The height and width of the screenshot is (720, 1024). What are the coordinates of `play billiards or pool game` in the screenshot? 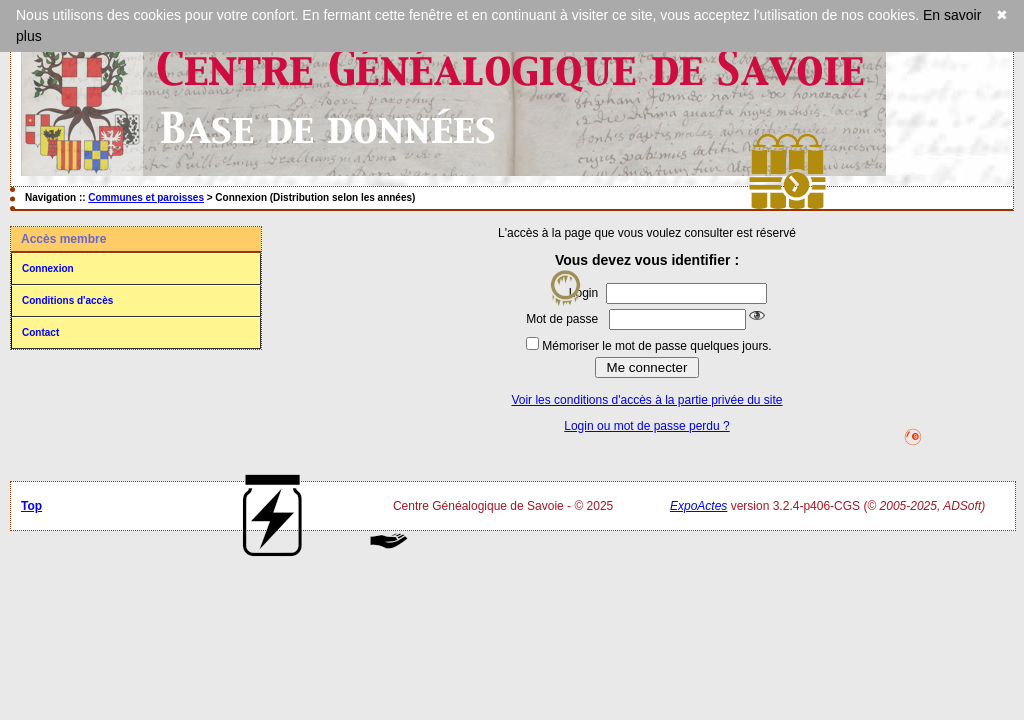 It's located at (913, 437).